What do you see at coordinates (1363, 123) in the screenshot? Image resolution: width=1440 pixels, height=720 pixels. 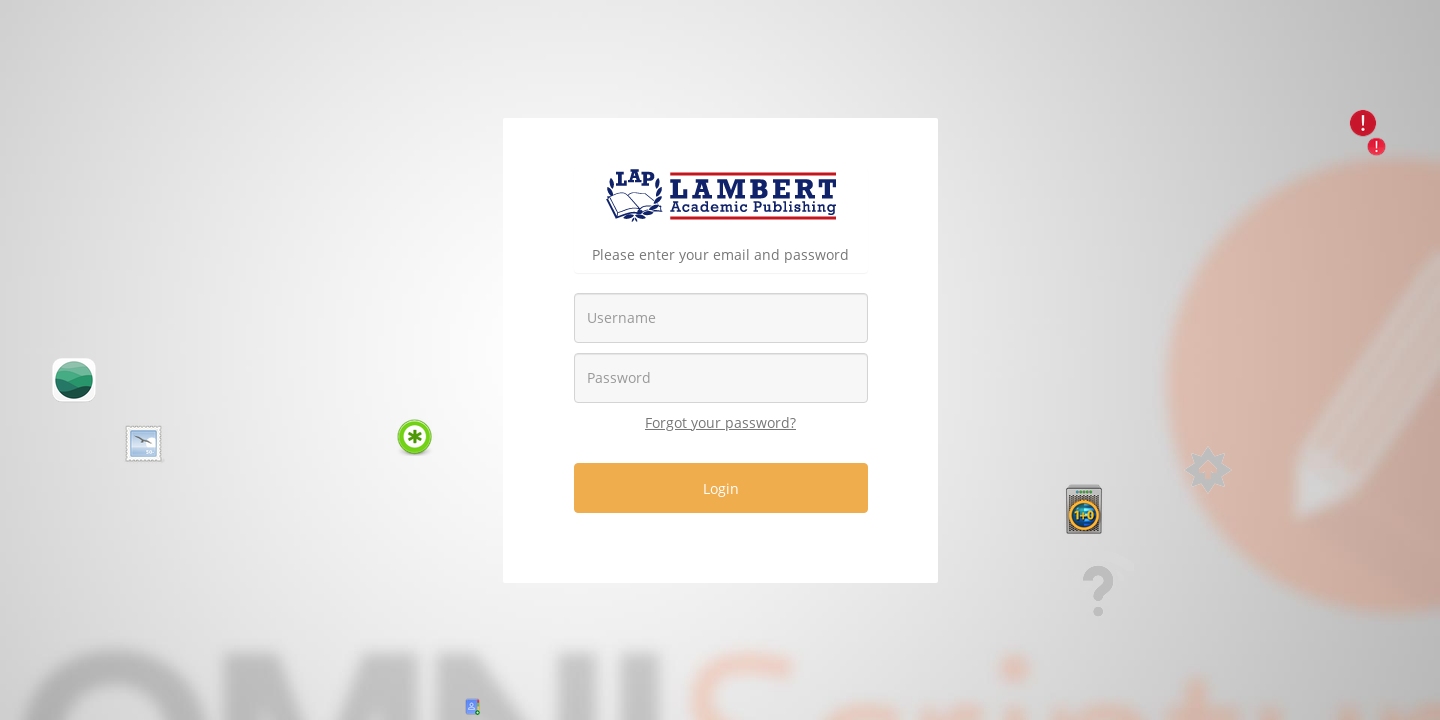 I see `indicates a critical error or dangerous action` at bounding box center [1363, 123].